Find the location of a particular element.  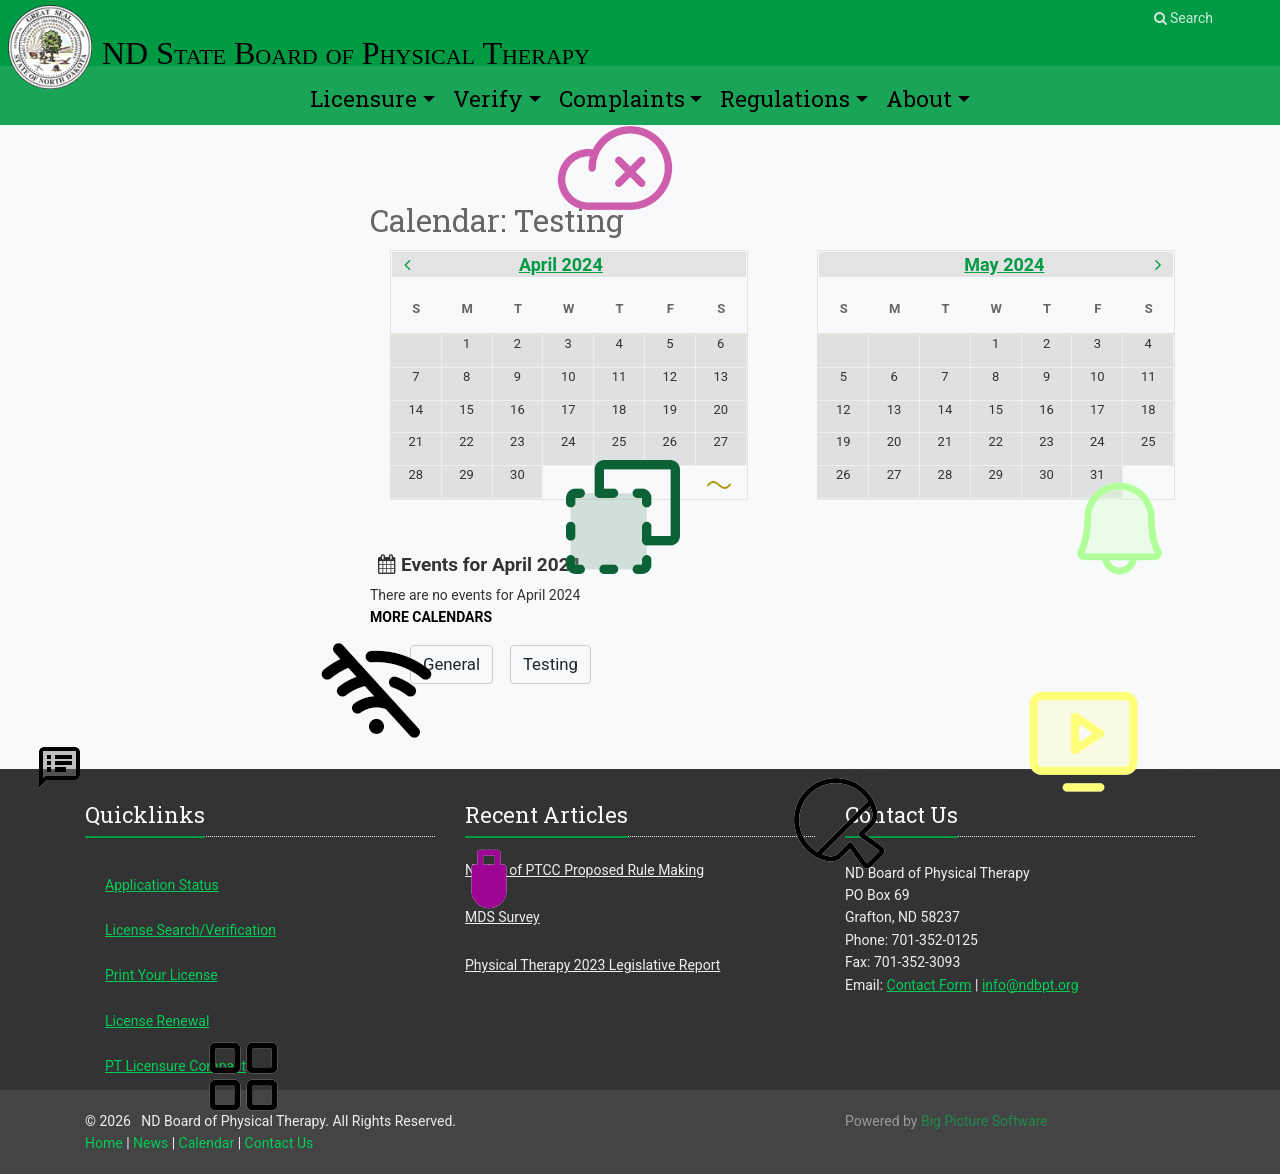

indicates approximate or similar value is located at coordinates (719, 485).